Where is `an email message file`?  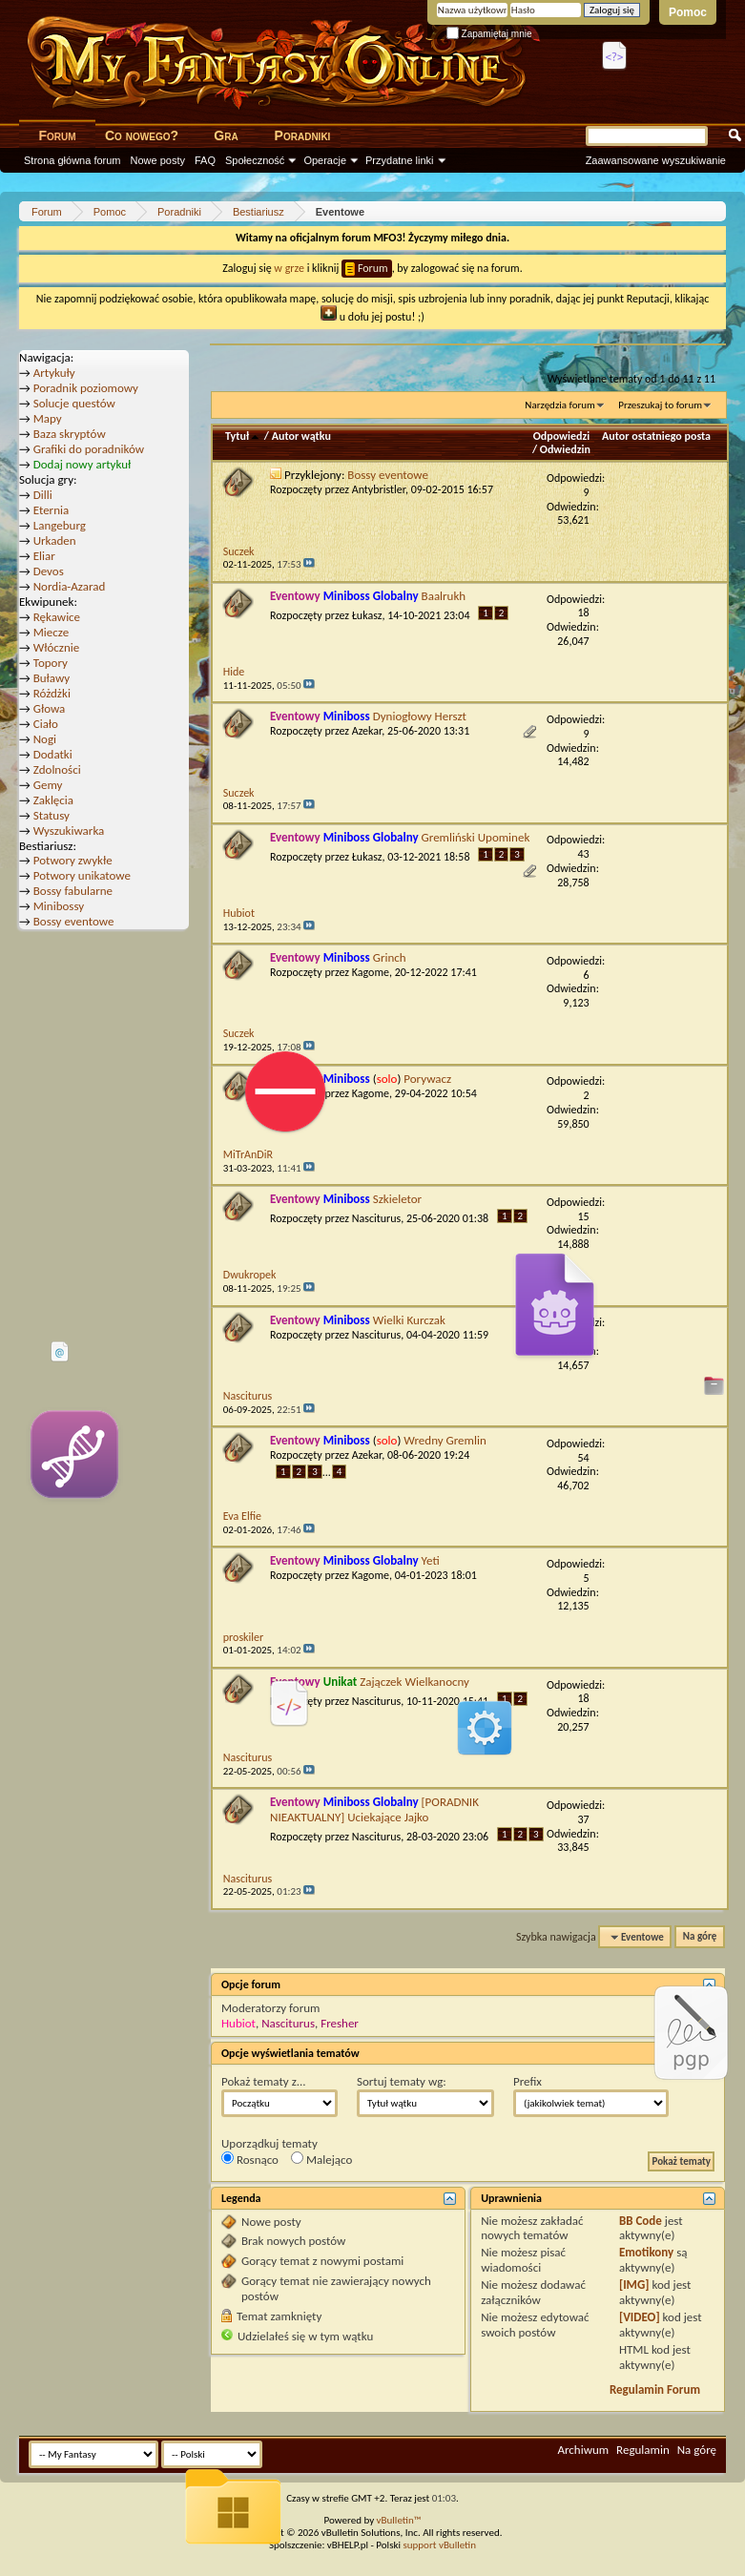
an email message file is located at coordinates (59, 1351).